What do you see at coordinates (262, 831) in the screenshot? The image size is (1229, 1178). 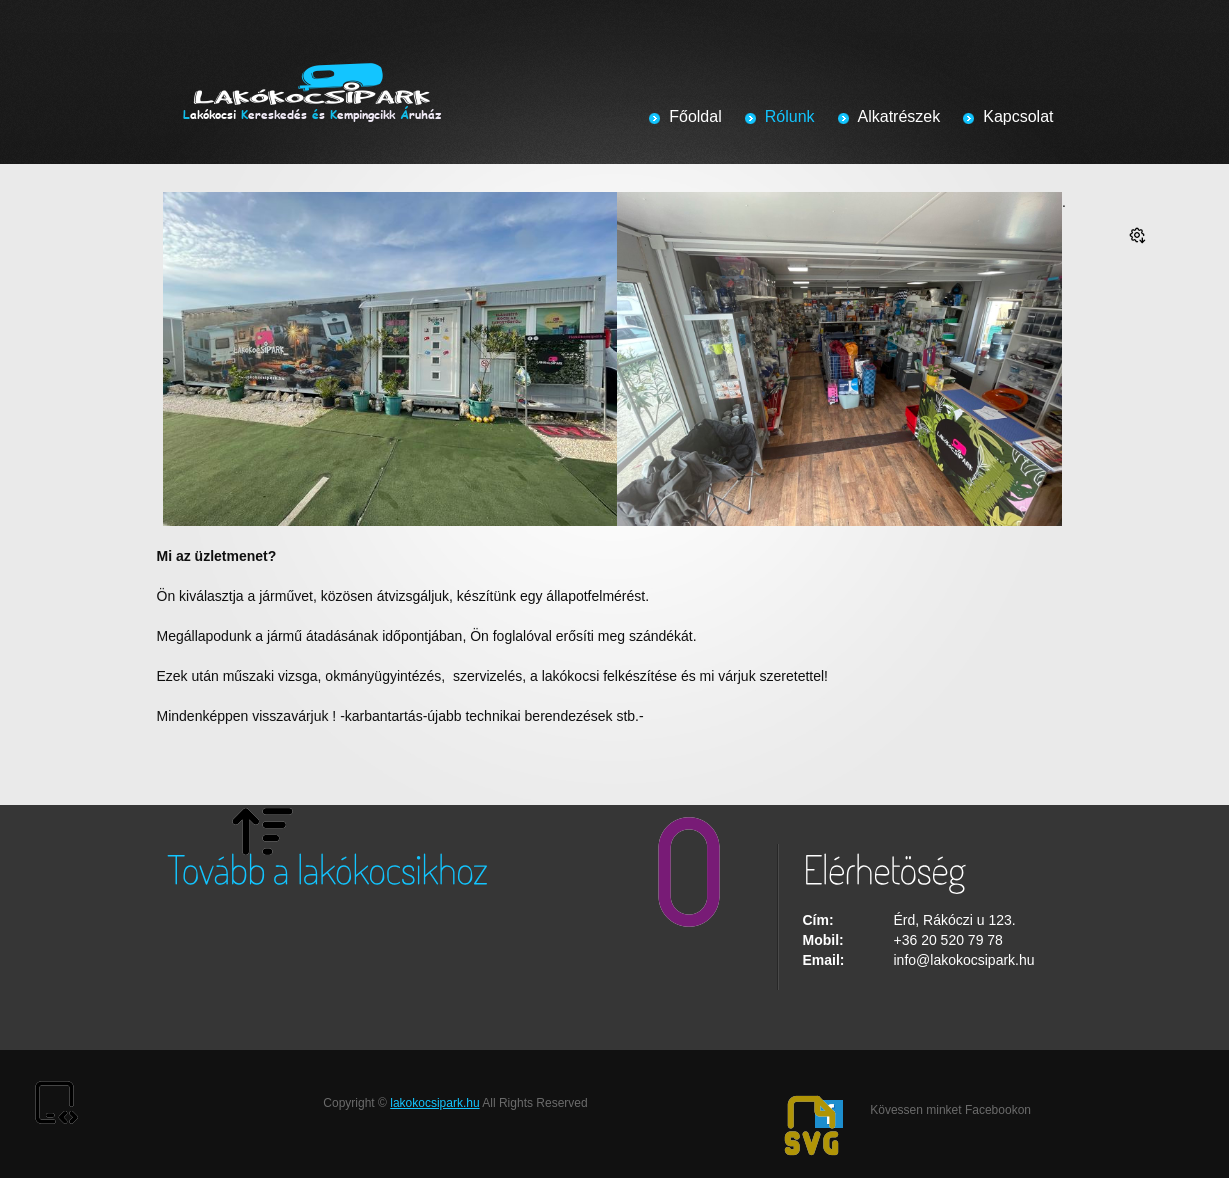 I see `sort items in ascending order` at bounding box center [262, 831].